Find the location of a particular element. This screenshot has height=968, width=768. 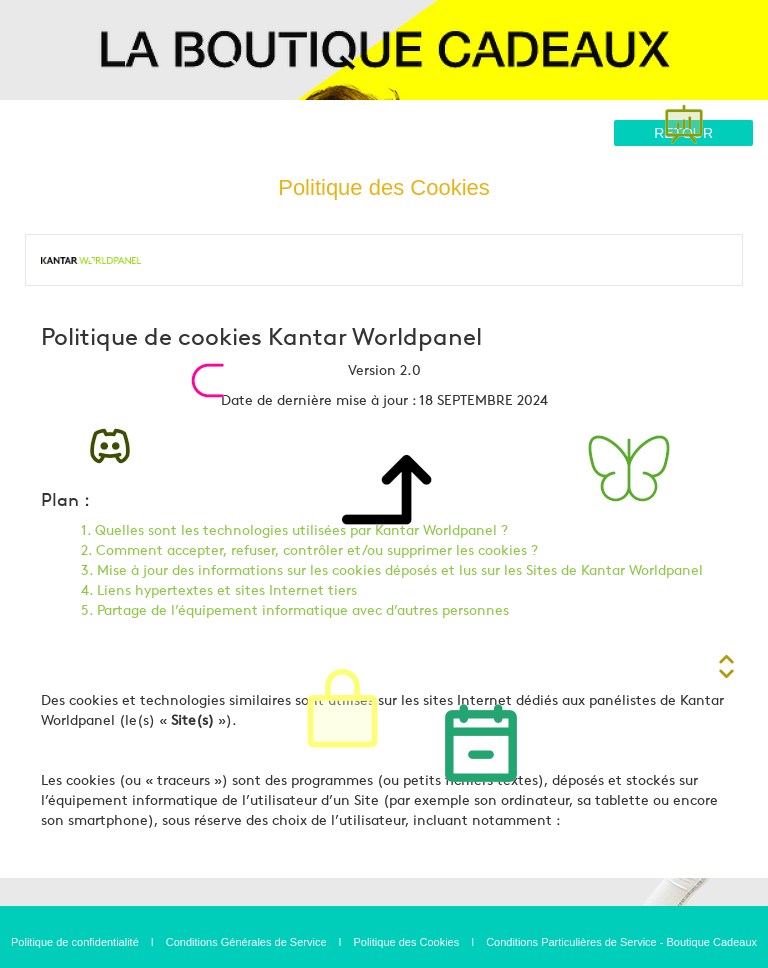

view presentation or slideshow is located at coordinates (684, 125).